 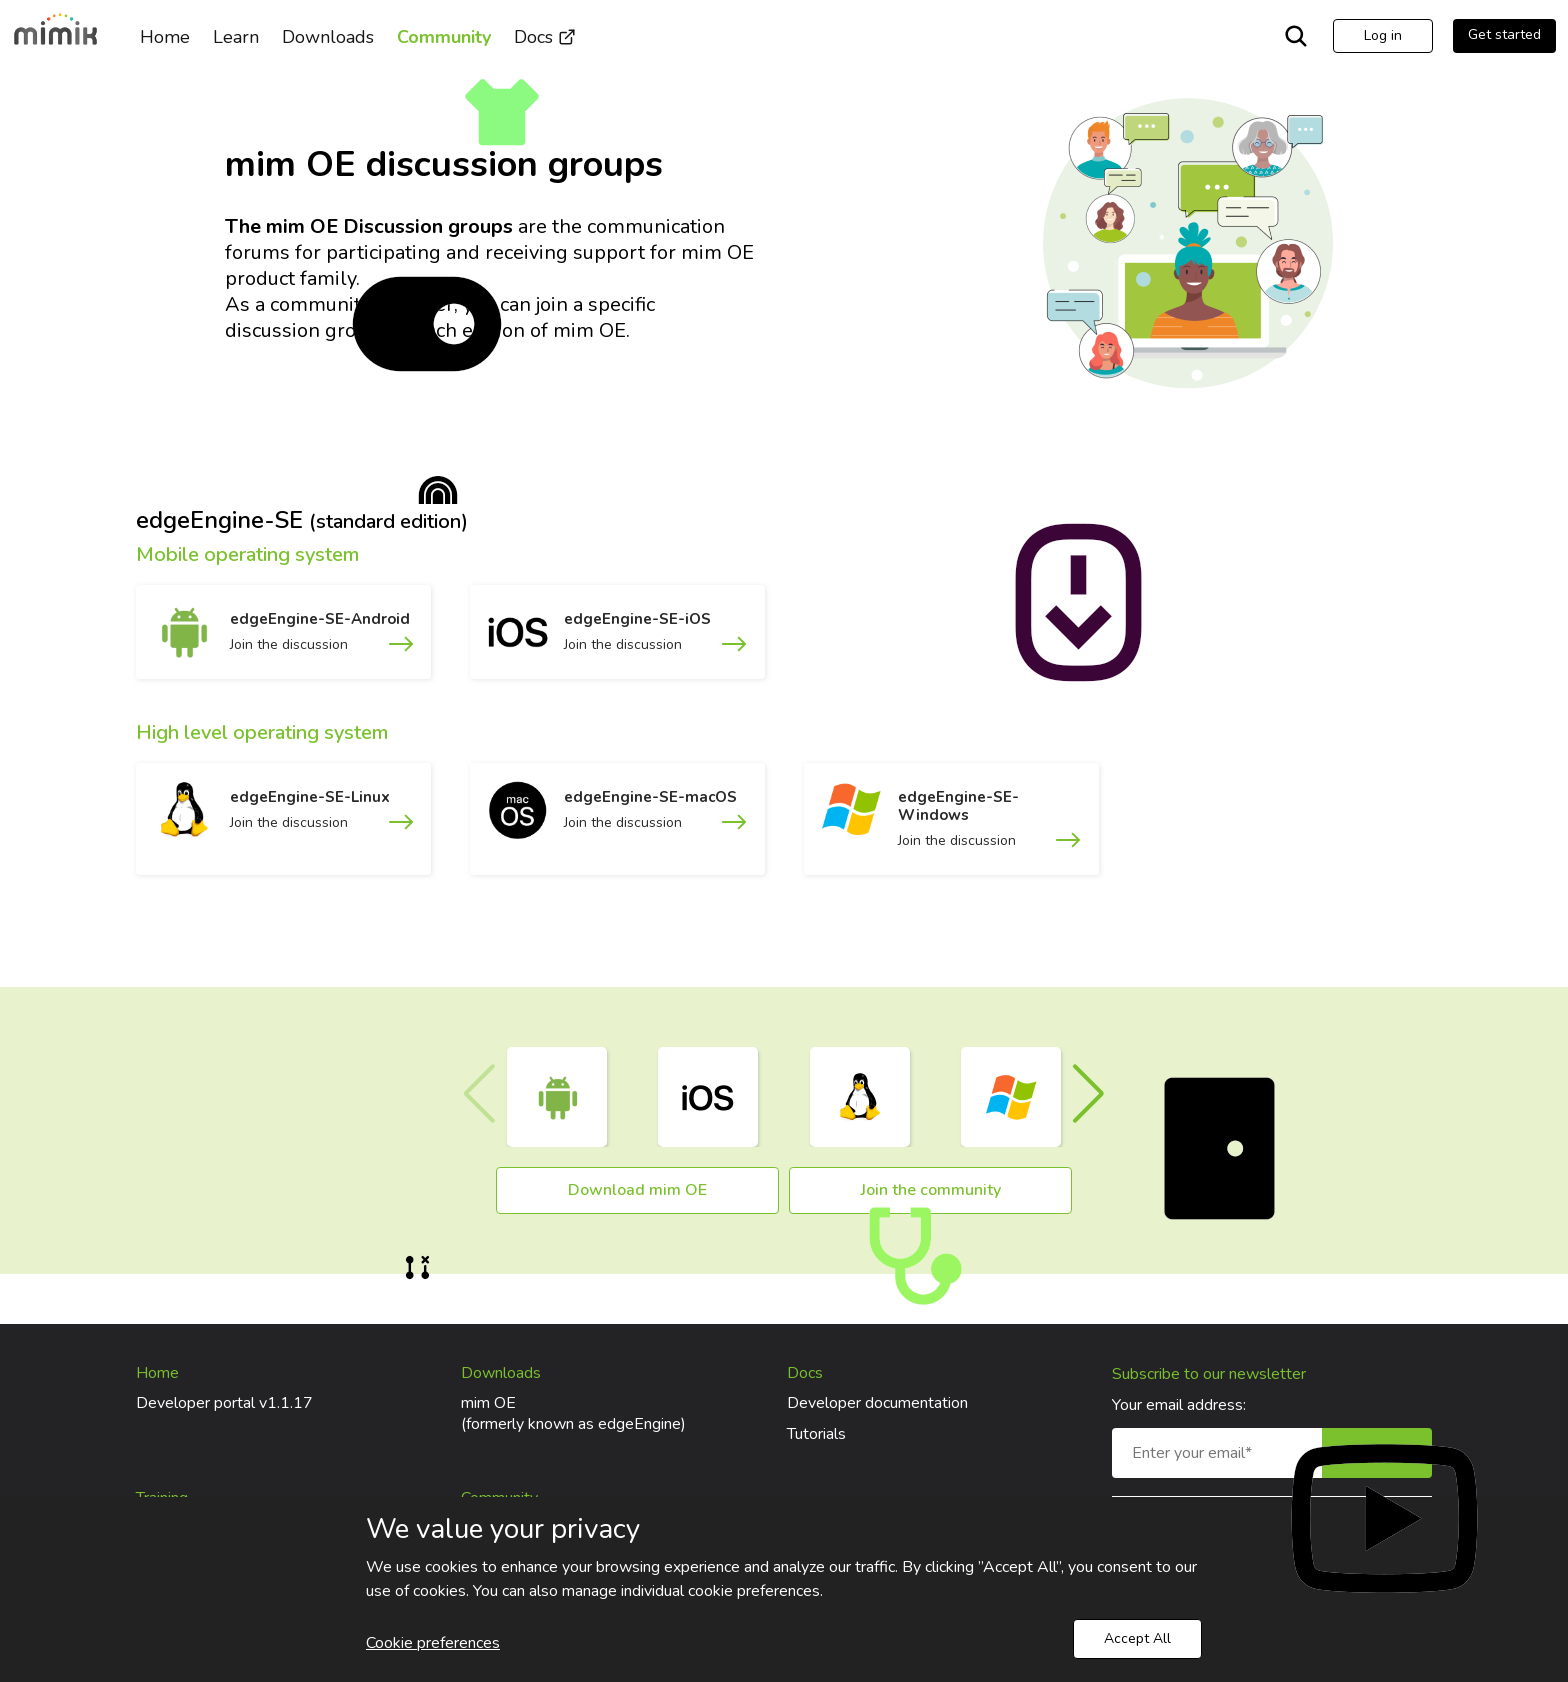 I want to click on open YouTube, so click(x=1384, y=1518).